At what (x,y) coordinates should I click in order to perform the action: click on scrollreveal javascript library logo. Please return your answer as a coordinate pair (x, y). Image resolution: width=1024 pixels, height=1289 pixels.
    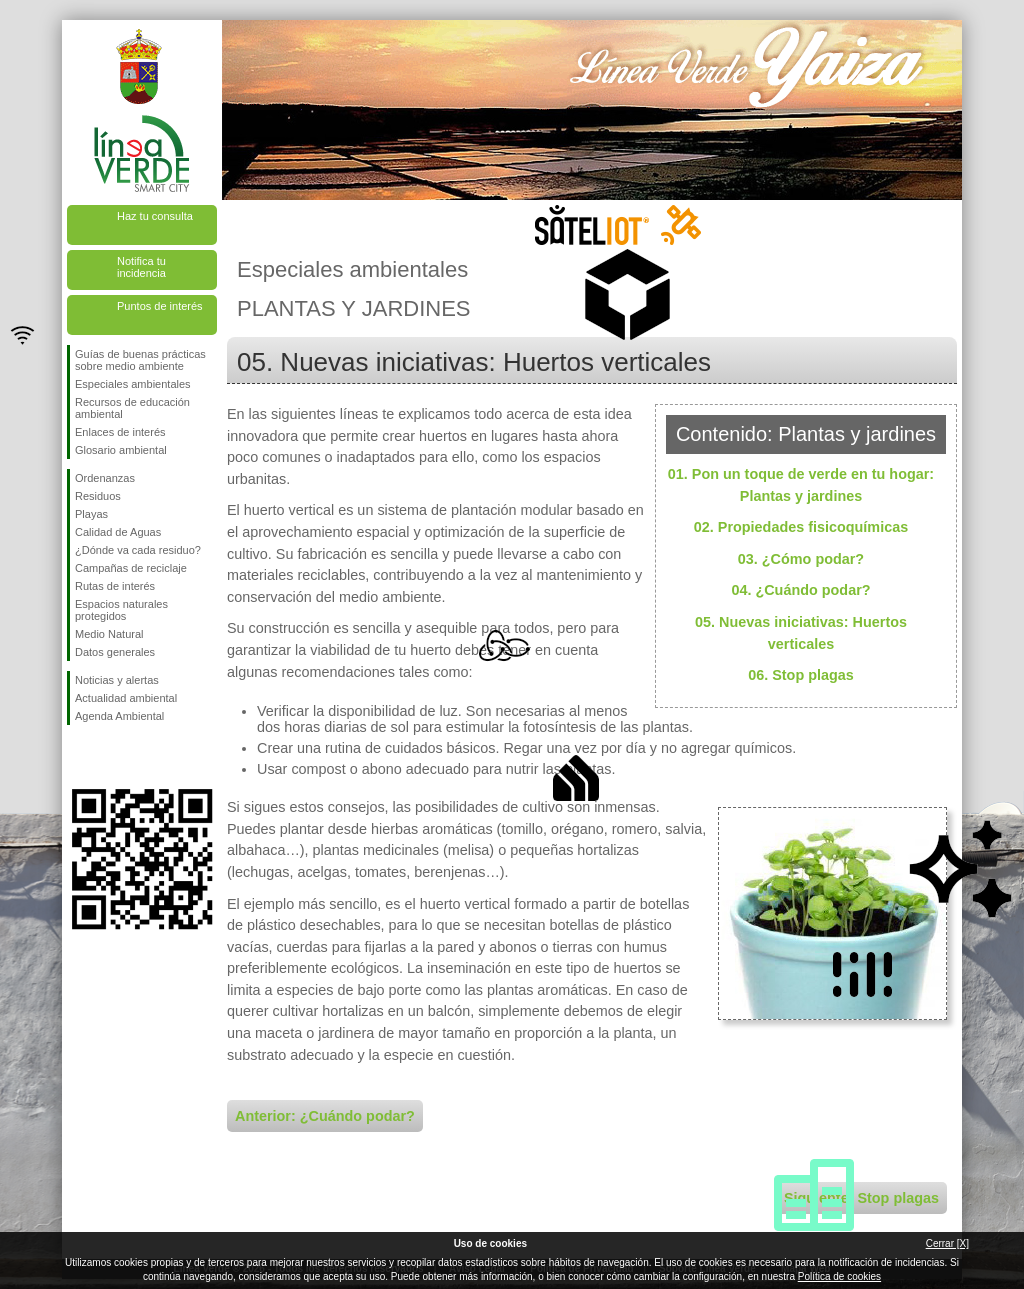
    Looking at the image, I should click on (862, 974).